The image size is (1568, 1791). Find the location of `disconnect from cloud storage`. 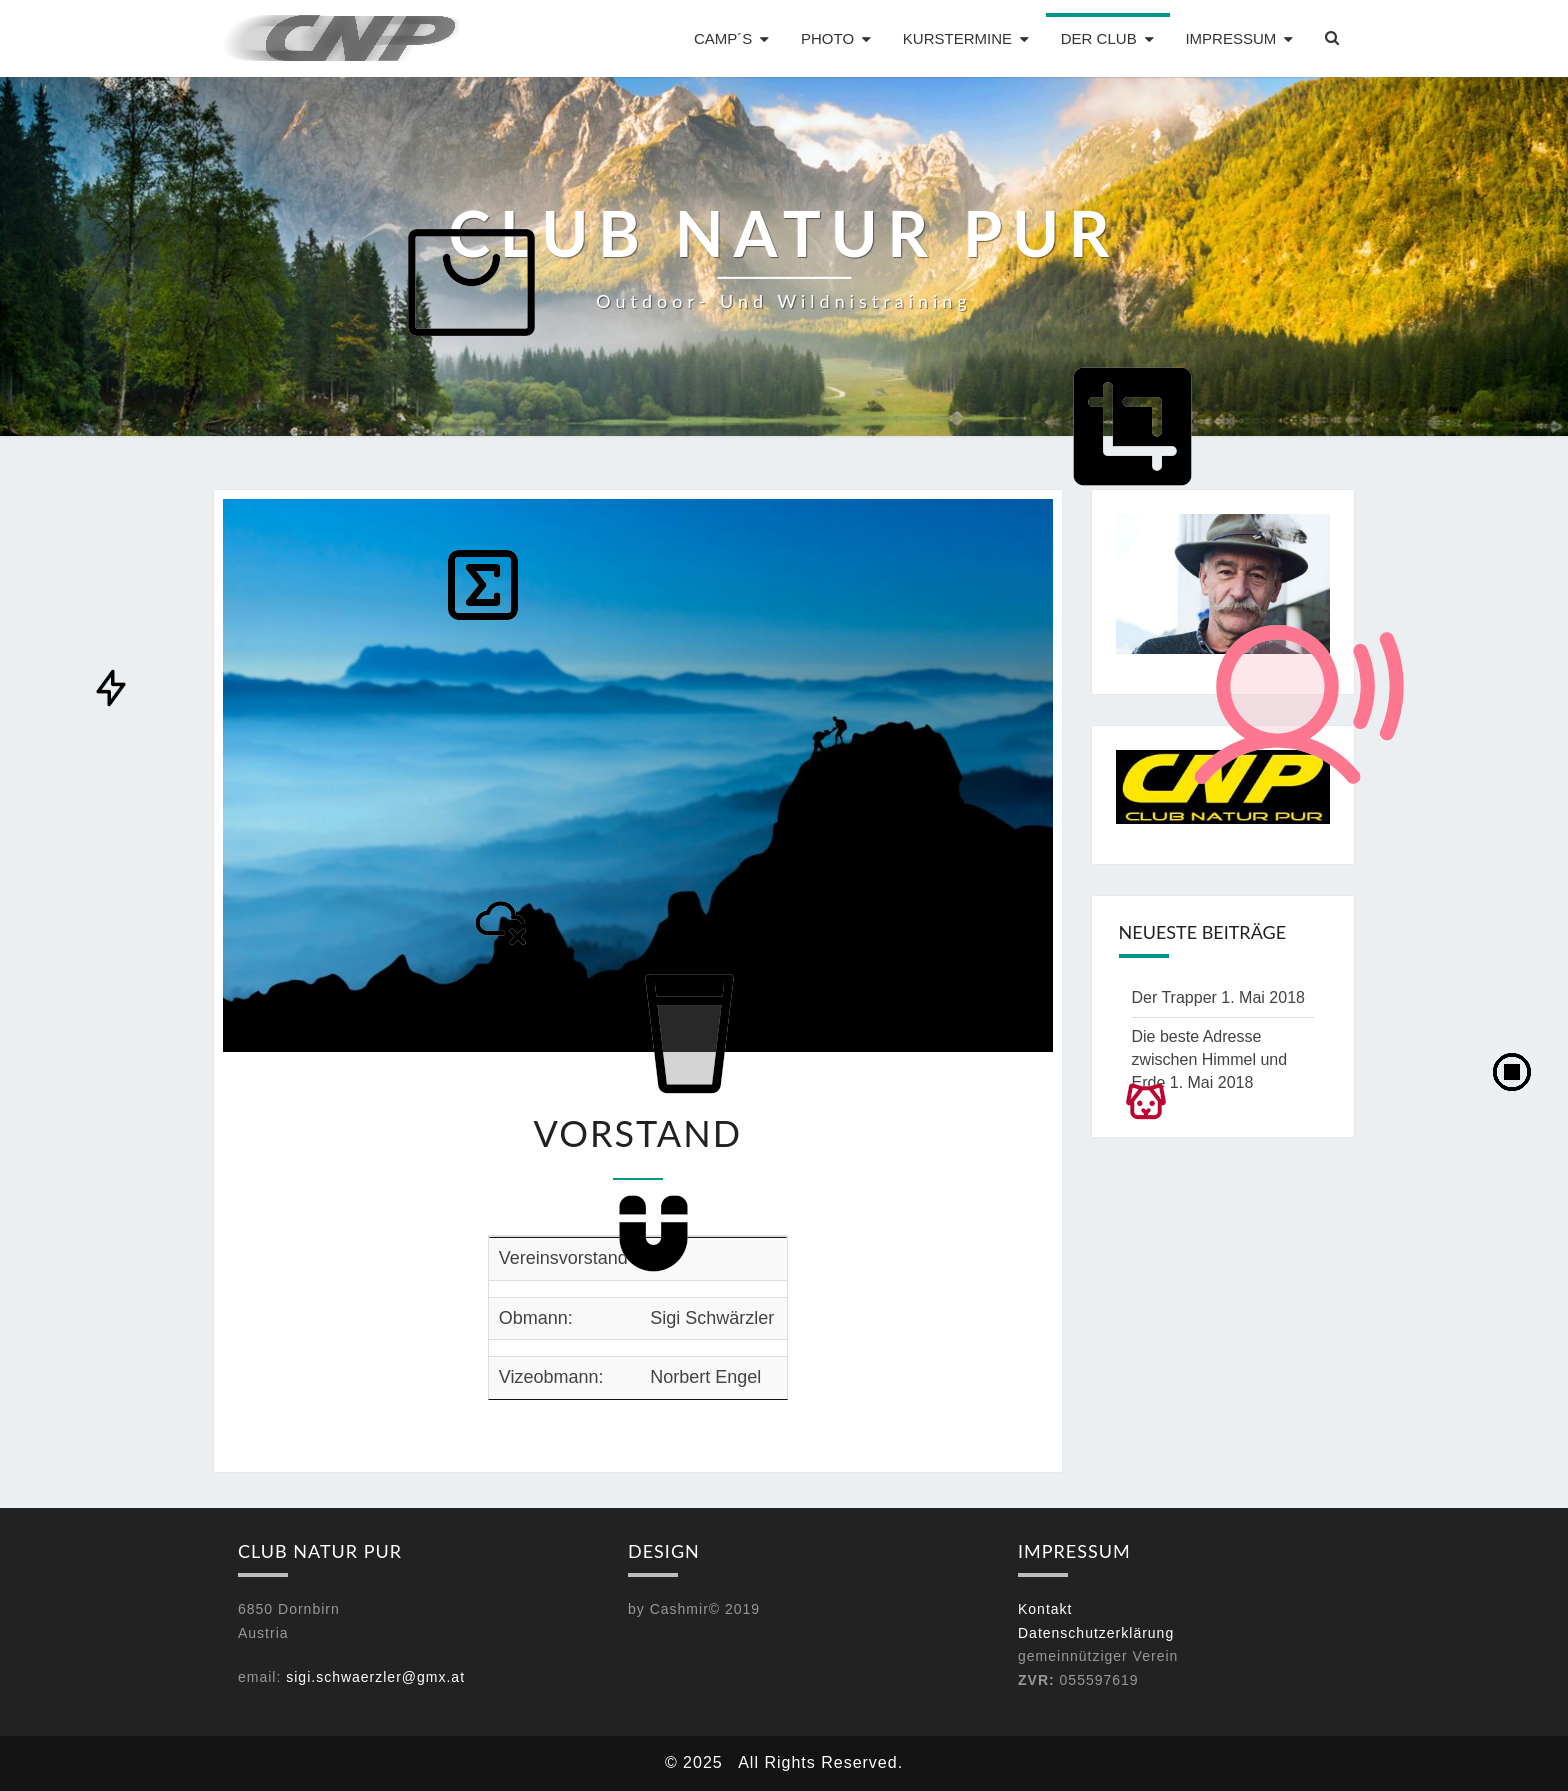

disconnect from cloud storage is located at coordinates (500, 919).